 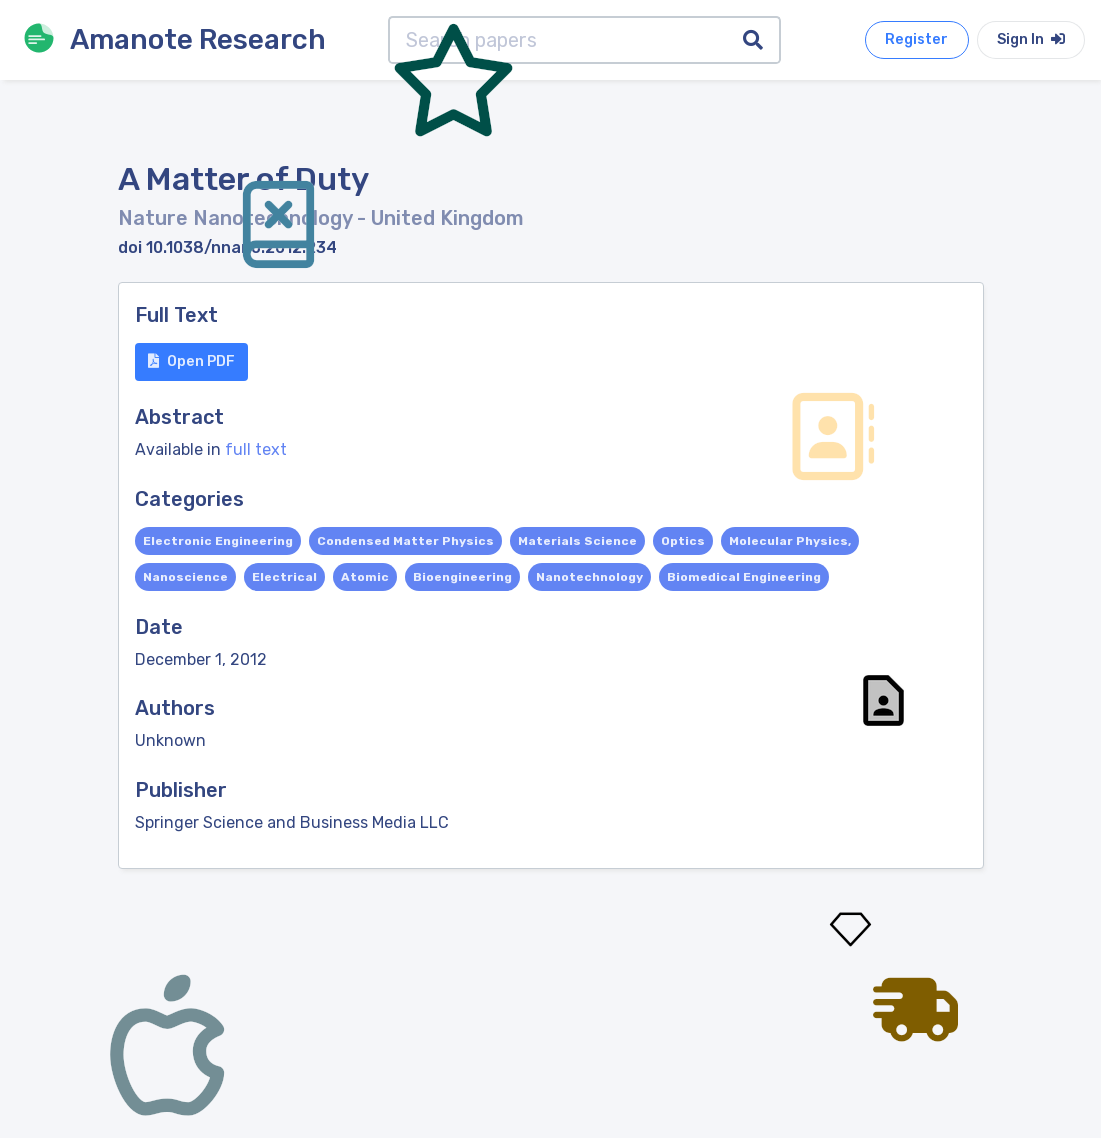 What do you see at coordinates (453, 85) in the screenshot?
I see `add item to favorites` at bounding box center [453, 85].